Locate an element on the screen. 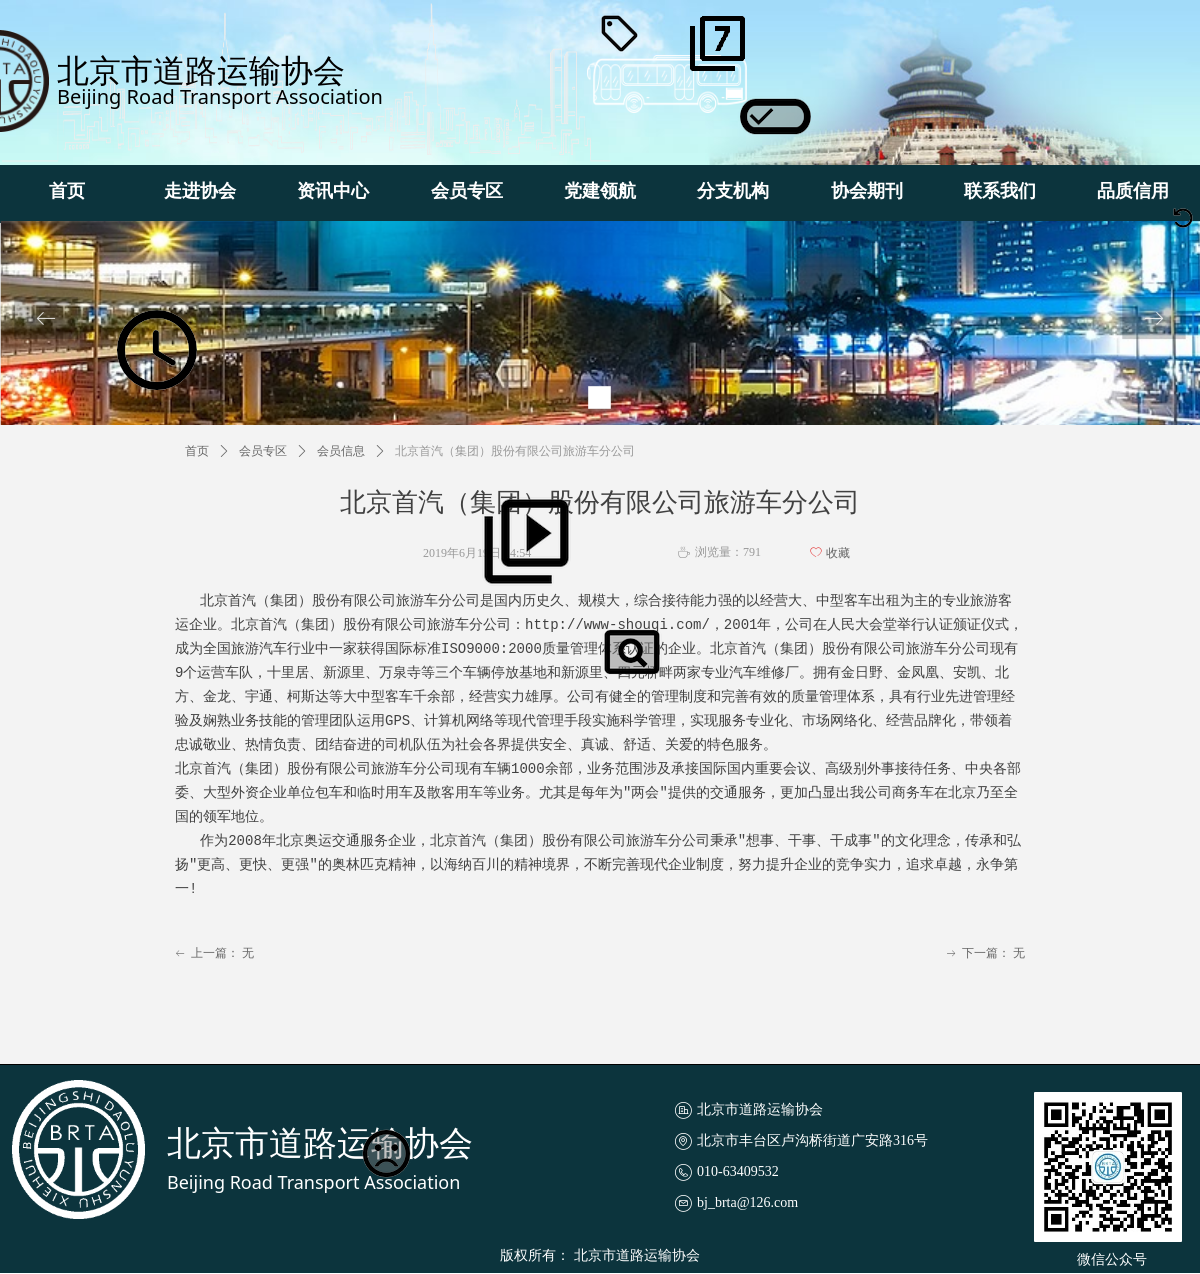 The image size is (1200, 1274). view schedule or upcoming events is located at coordinates (157, 350).